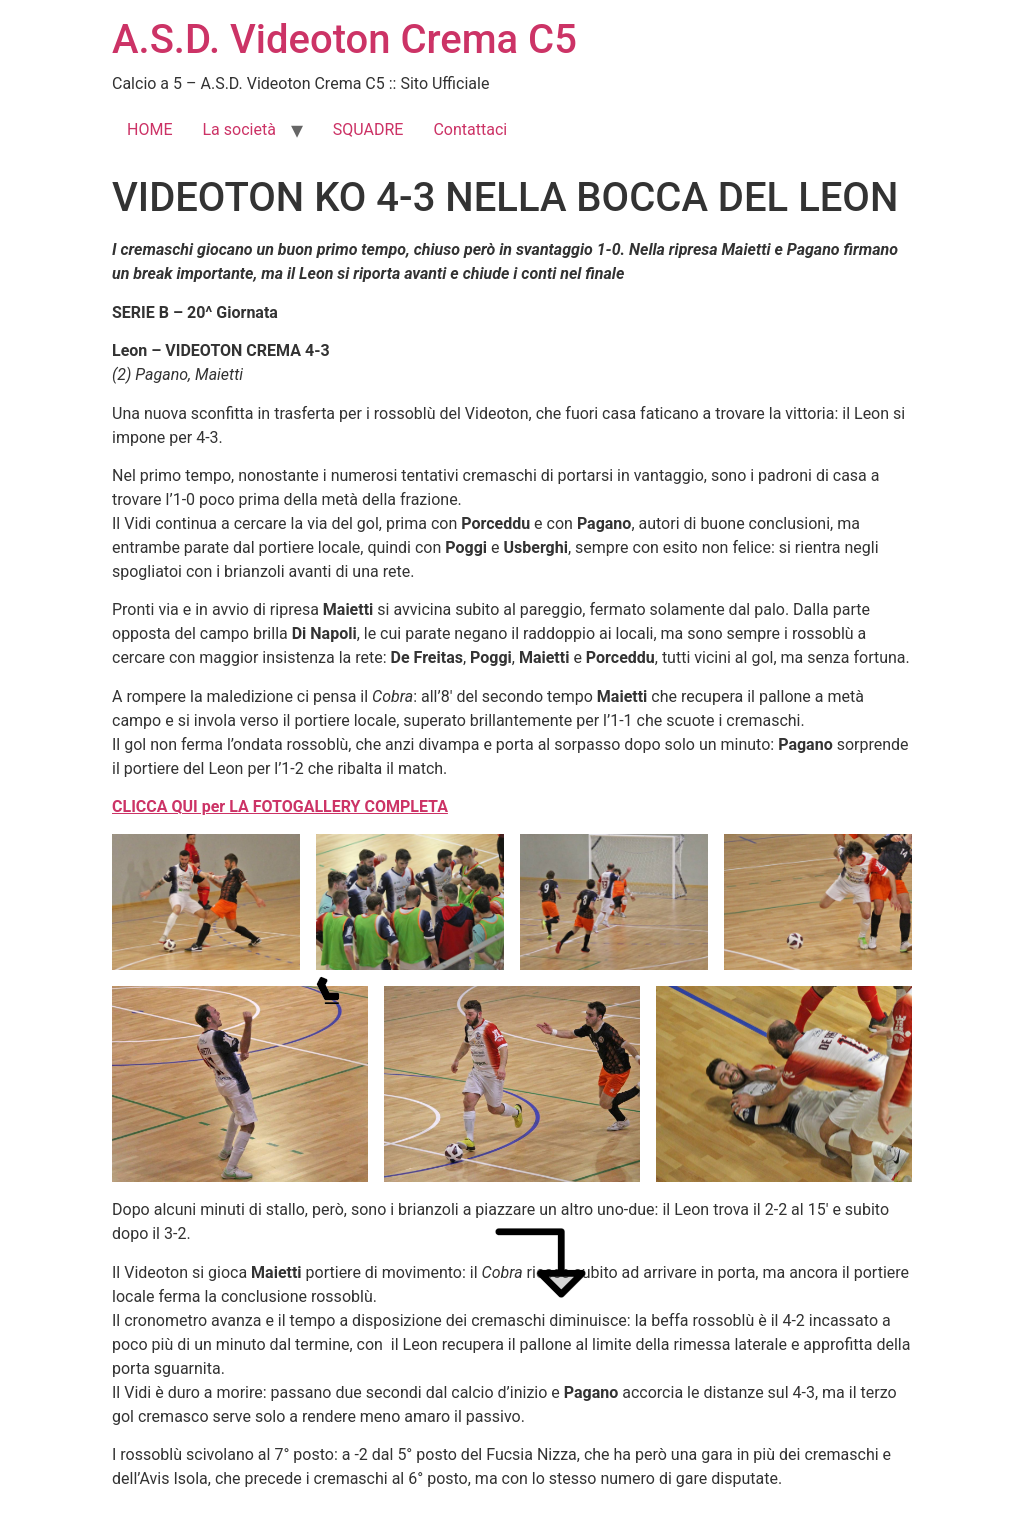 The height and width of the screenshot is (1538, 1024). What do you see at coordinates (327, 990) in the screenshot?
I see `select or reserve a seat` at bounding box center [327, 990].